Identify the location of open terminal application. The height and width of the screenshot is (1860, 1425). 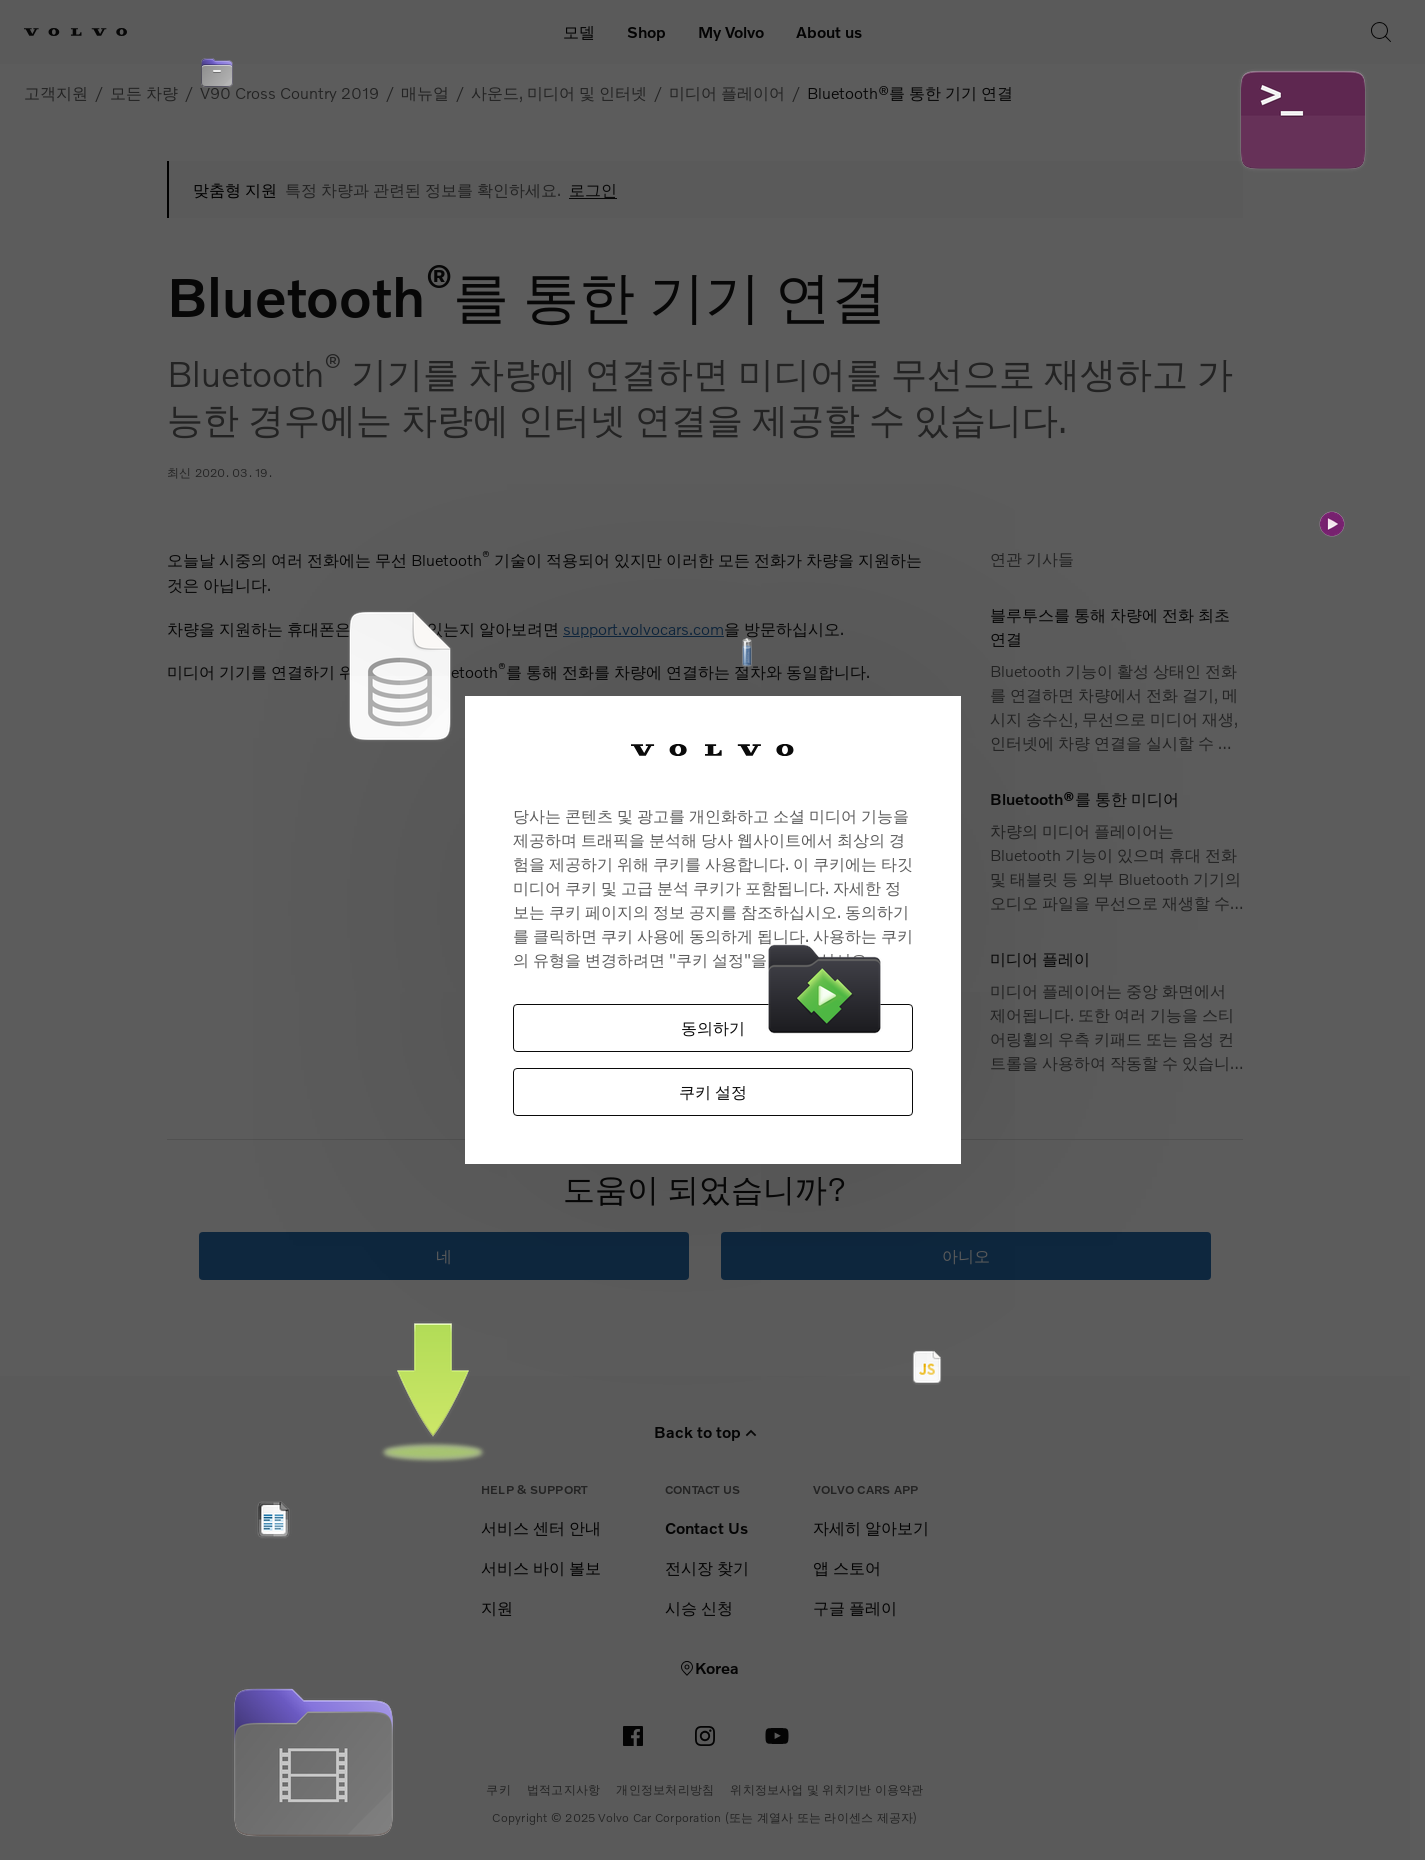
(1303, 120).